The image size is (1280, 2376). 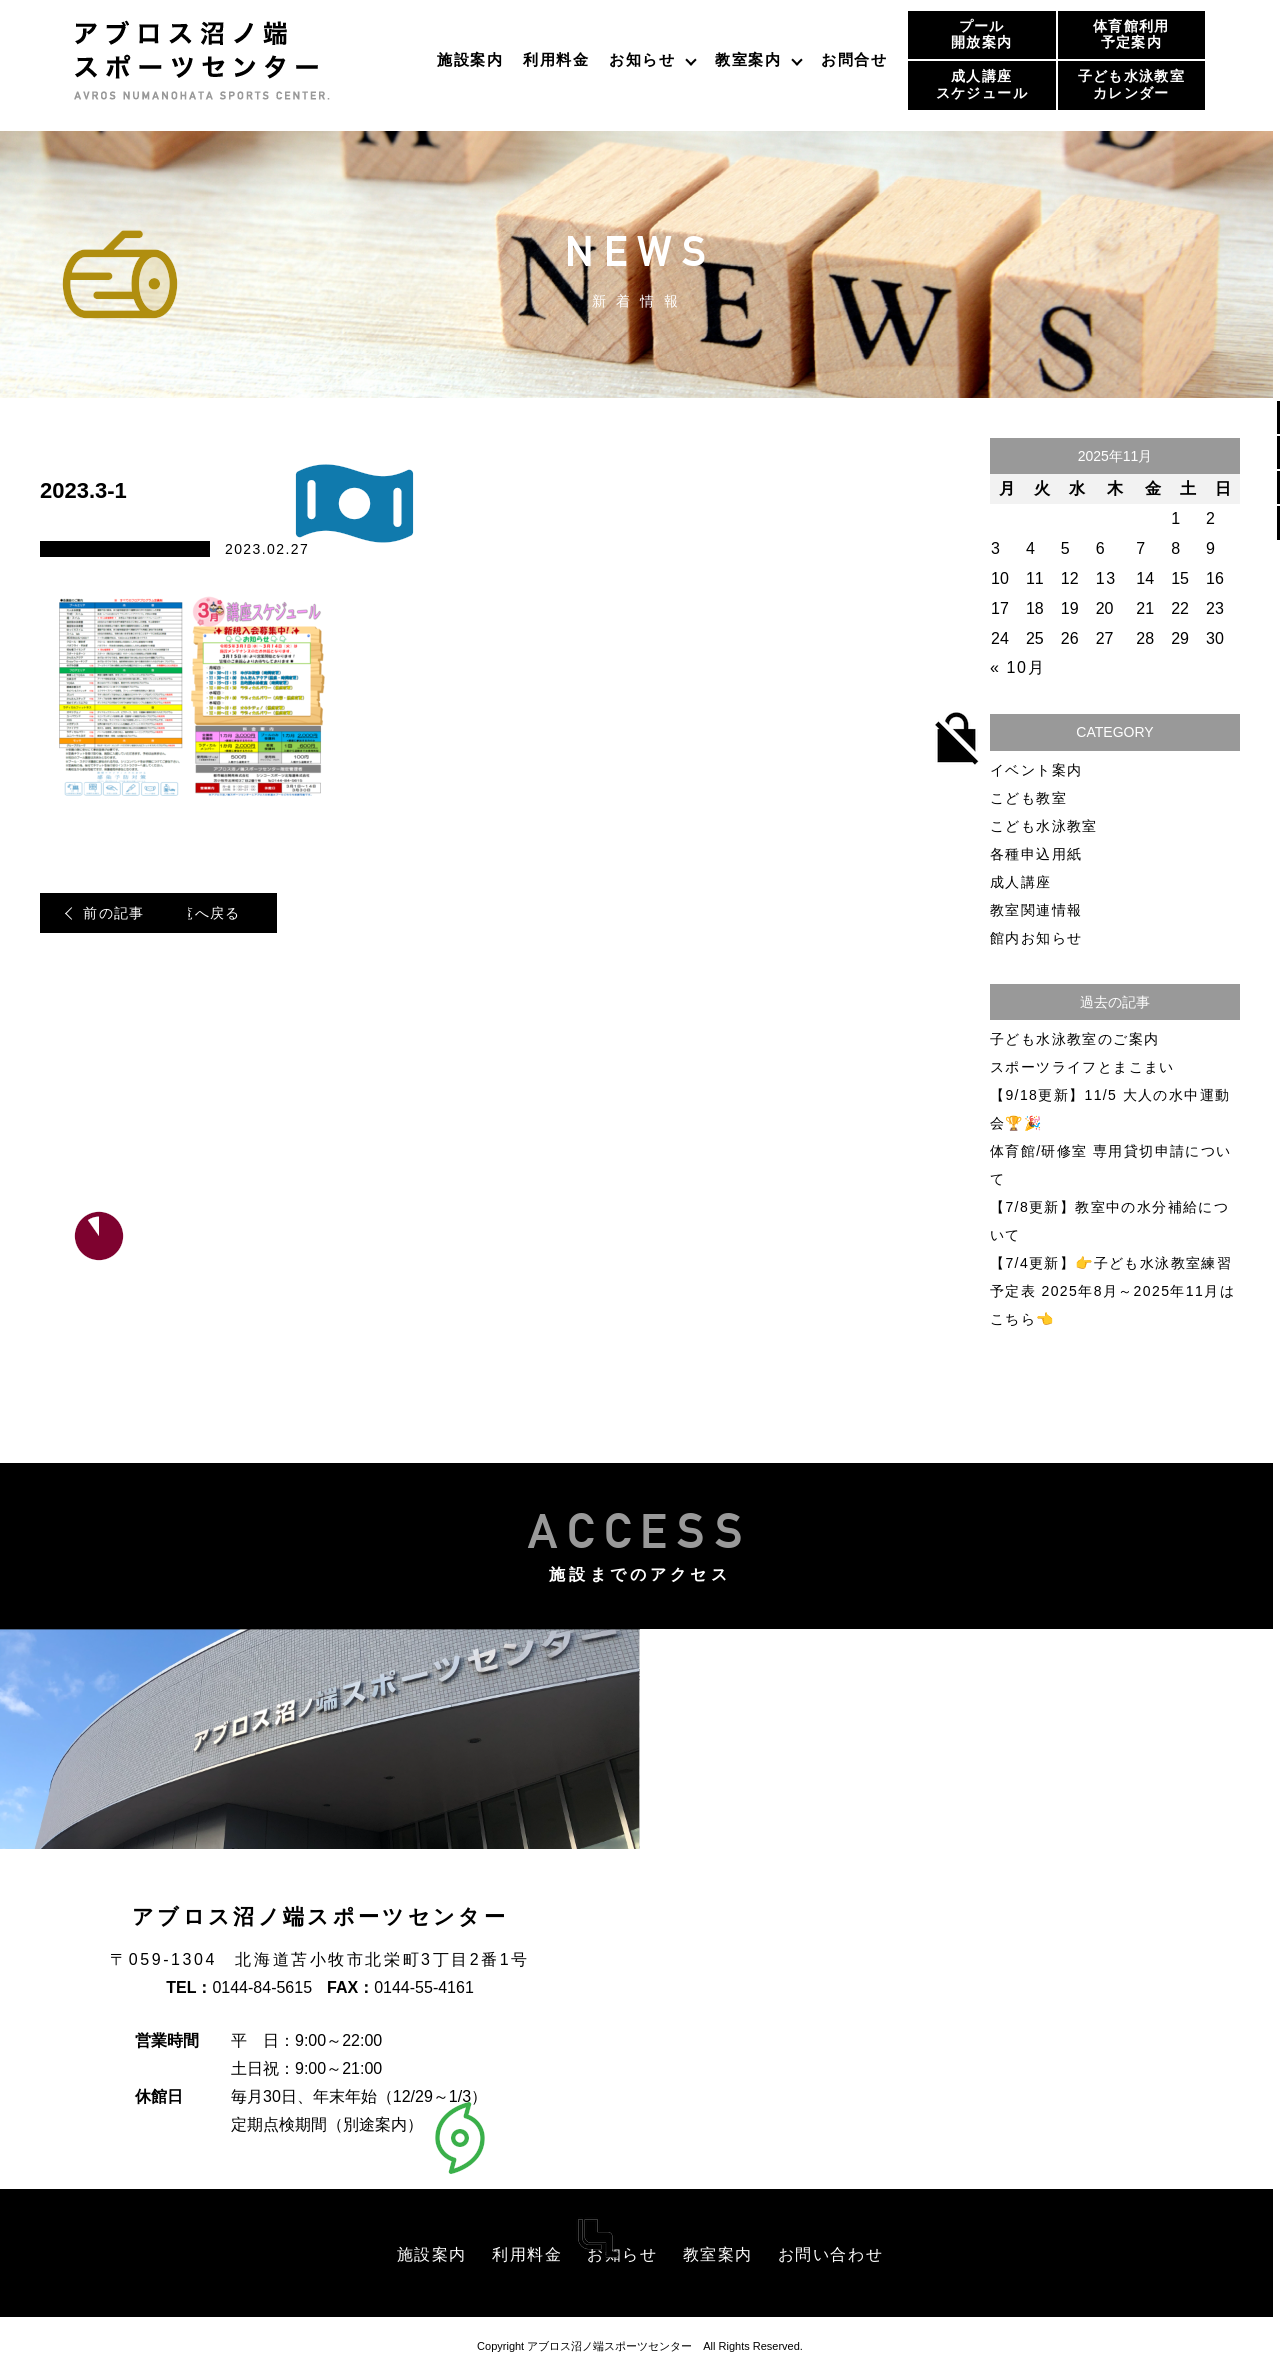 I want to click on indicates connection is not encrypted or secure, so click(x=956, y=738).